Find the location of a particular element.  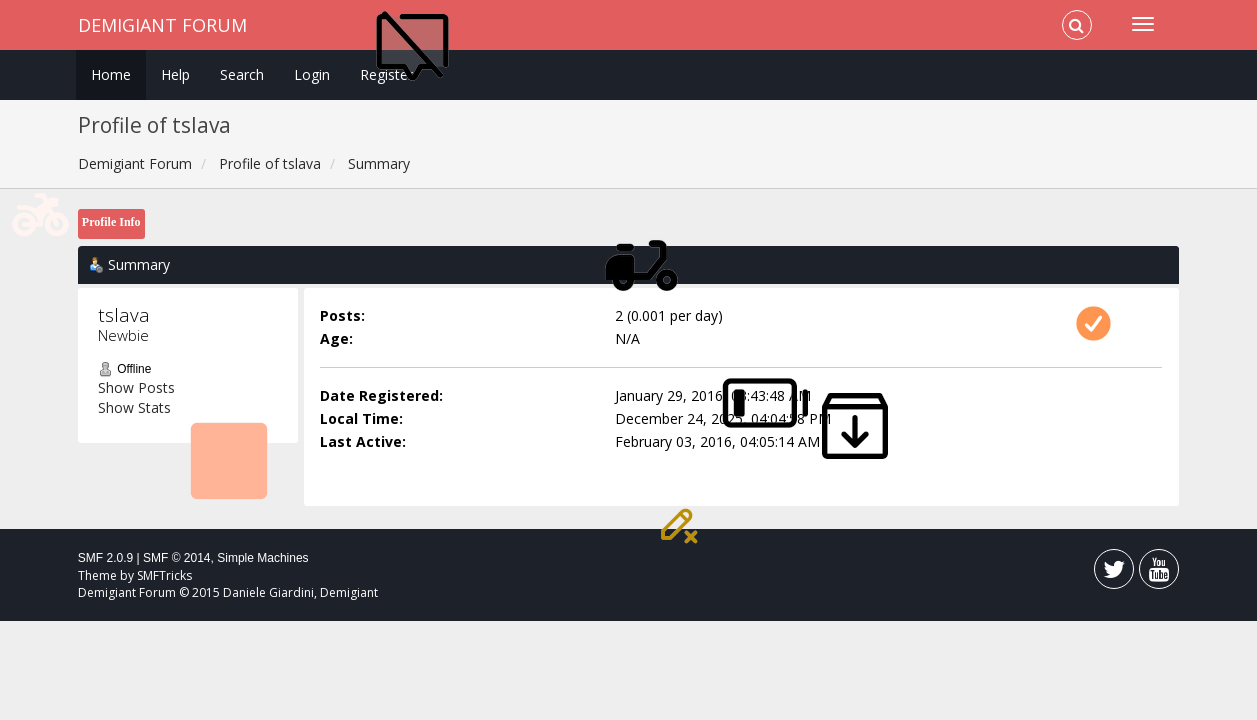

indicates successful completion of an action is located at coordinates (1093, 323).